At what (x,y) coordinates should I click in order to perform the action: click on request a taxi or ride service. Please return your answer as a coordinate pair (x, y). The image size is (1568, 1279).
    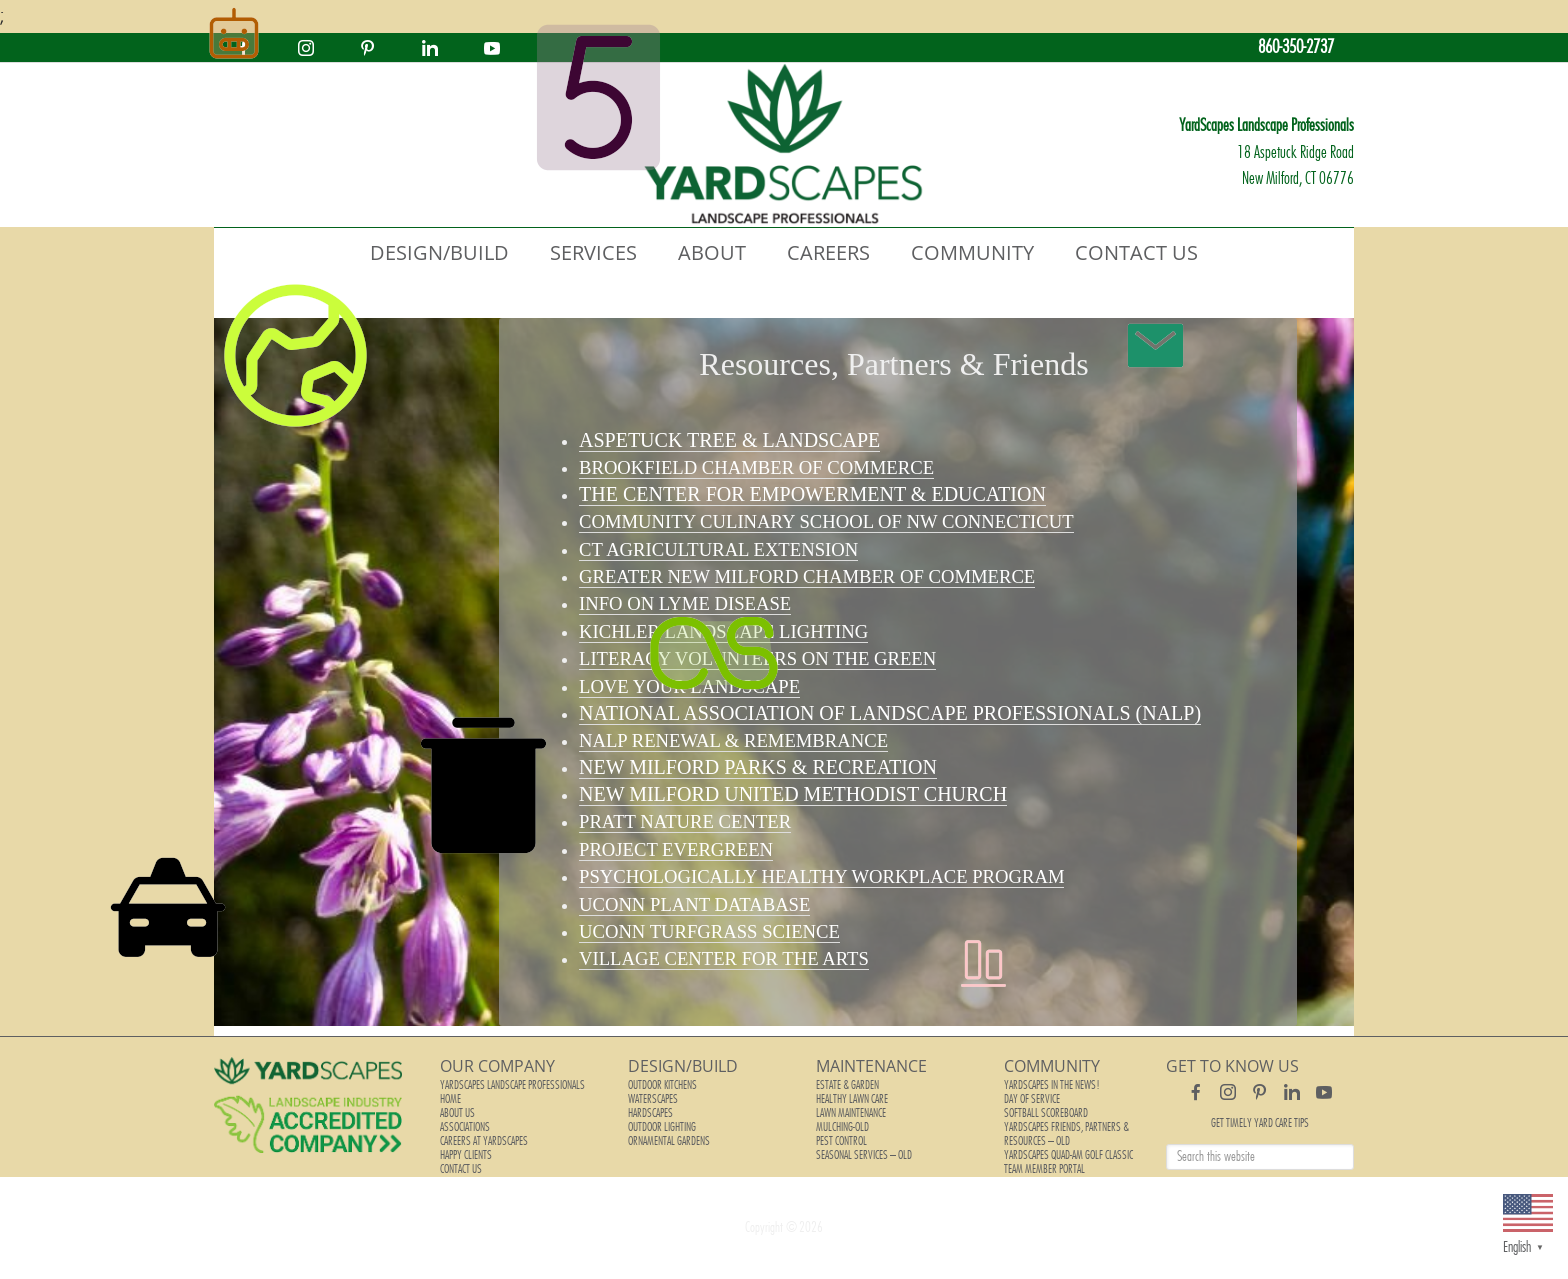
    Looking at the image, I should click on (168, 915).